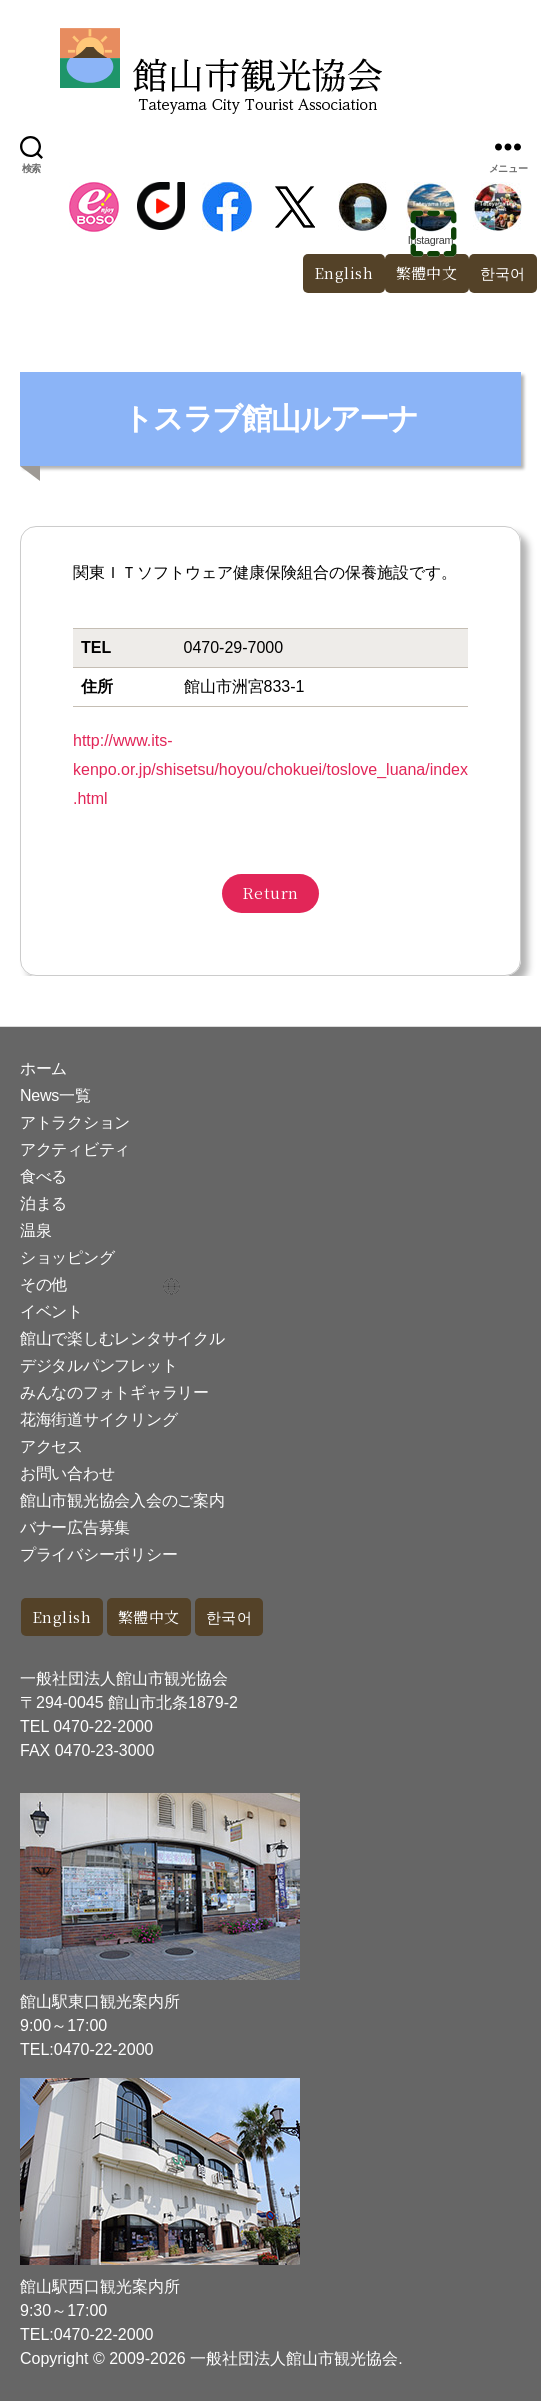 The width and height of the screenshot is (541, 2401). Describe the element at coordinates (433, 233) in the screenshot. I see `select or crop an area` at that location.